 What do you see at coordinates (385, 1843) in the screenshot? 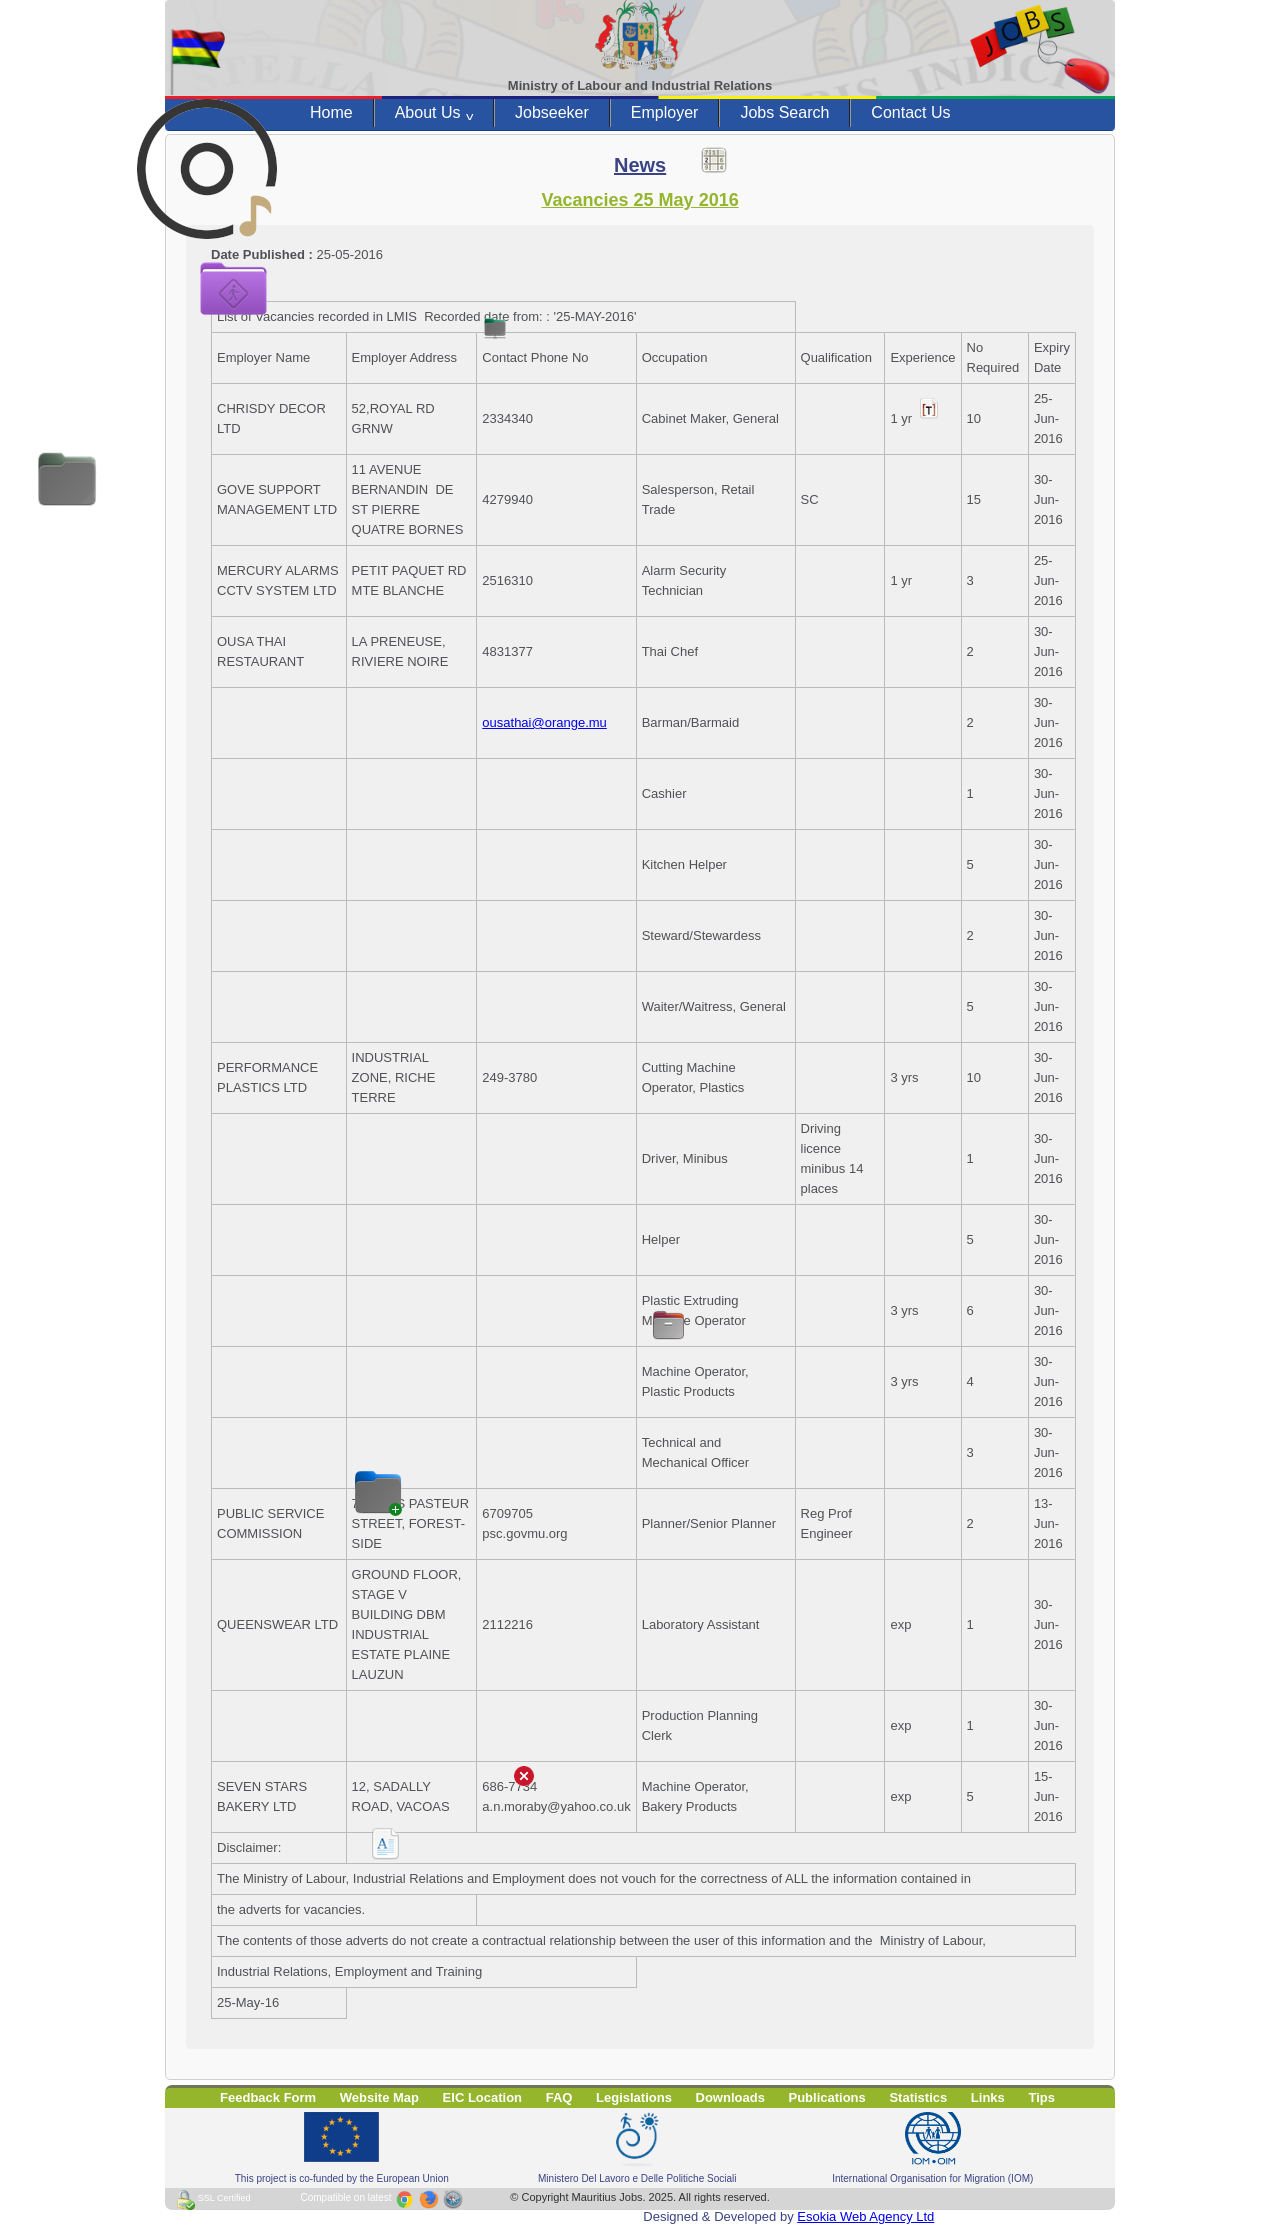
I see `a word processor or text document file` at bounding box center [385, 1843].